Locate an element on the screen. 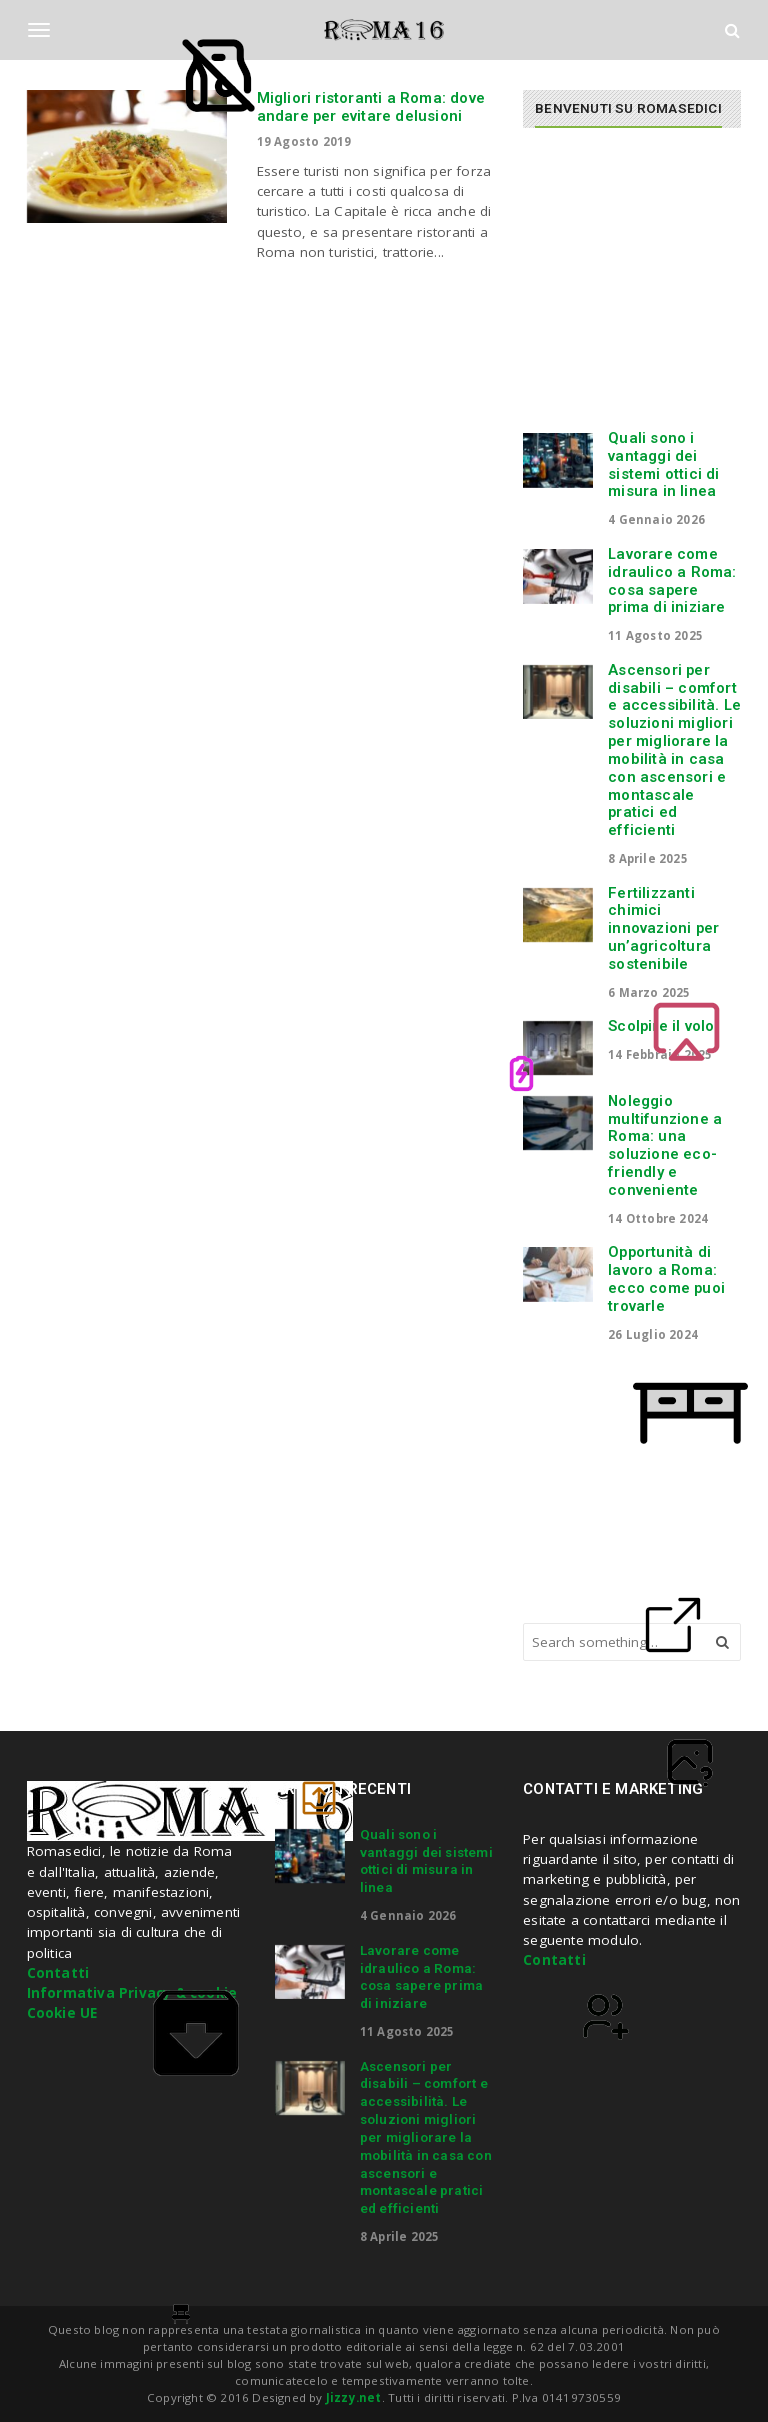  open link in a new window or tab is located at coordinates (673, 1625).